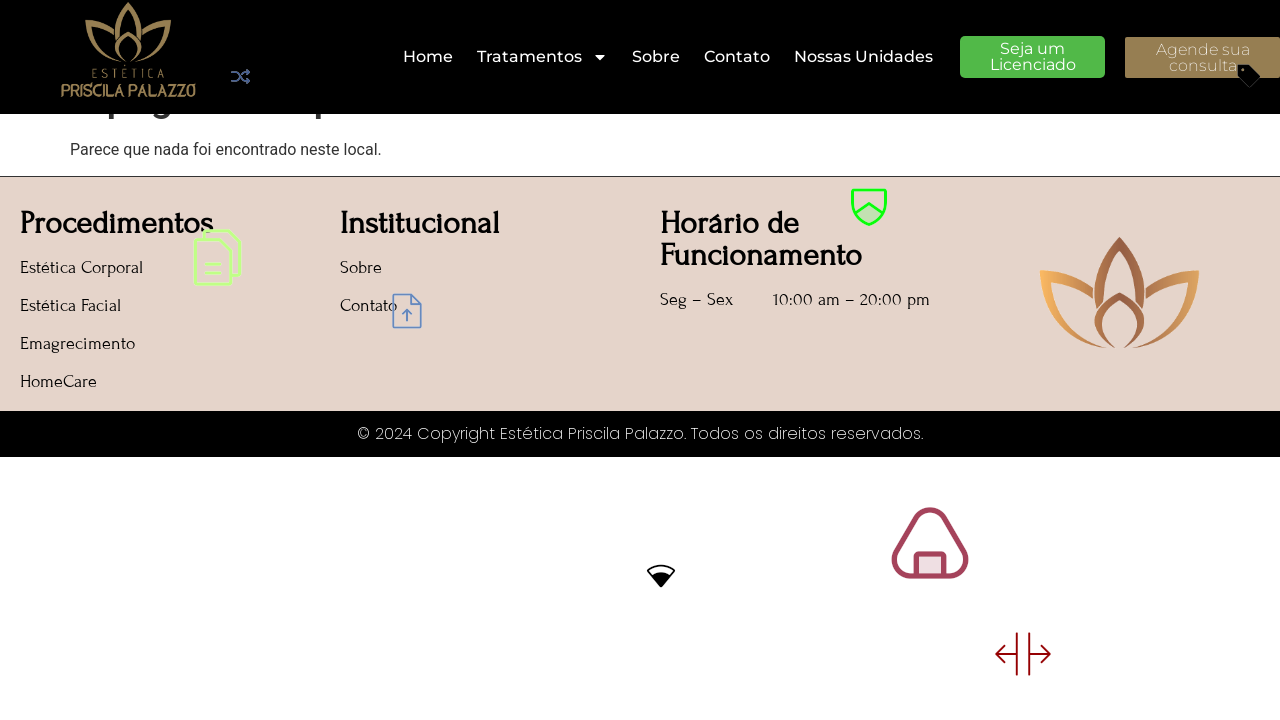  I want to click on indicates moderate wifi signal strength, so click(661, 576).